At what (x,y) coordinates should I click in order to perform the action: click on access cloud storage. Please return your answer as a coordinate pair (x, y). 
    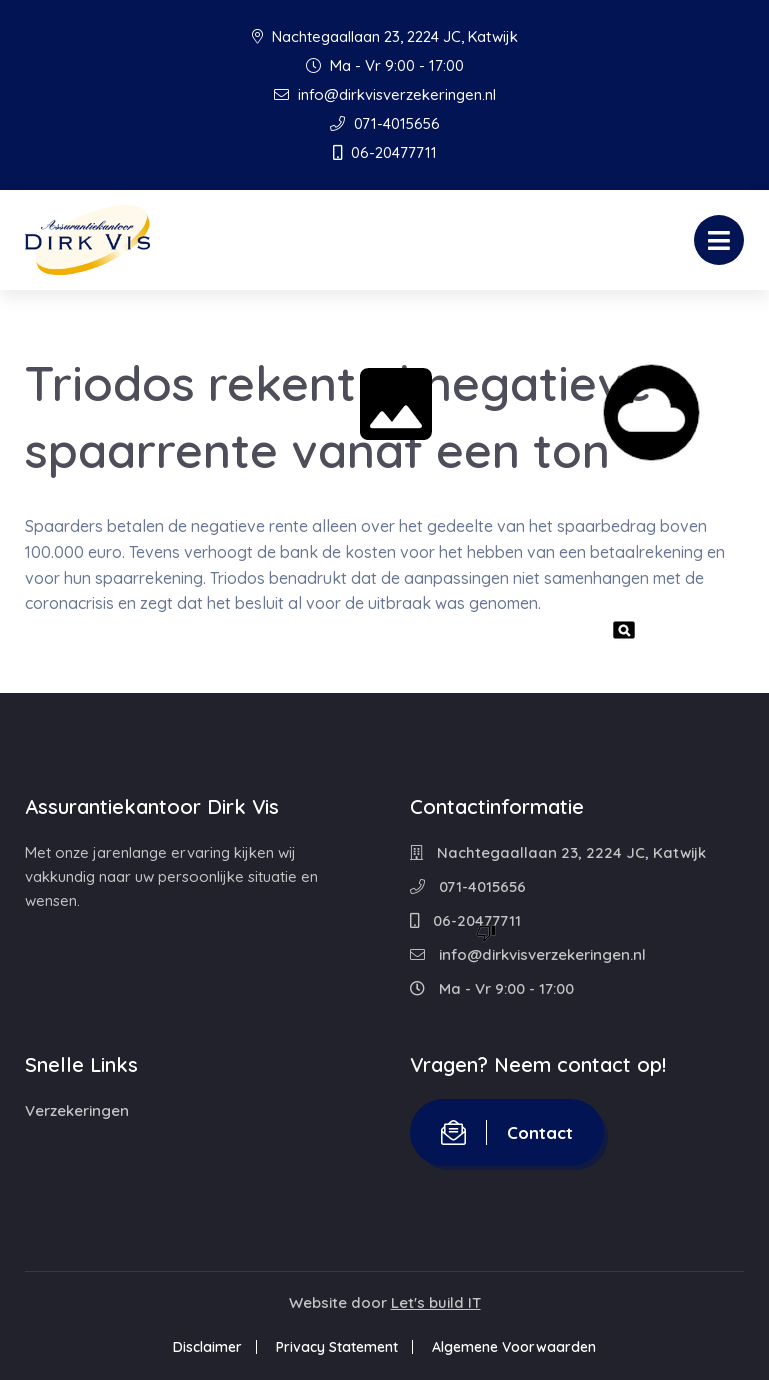
    Looking at the image, I should click on (651, 412).